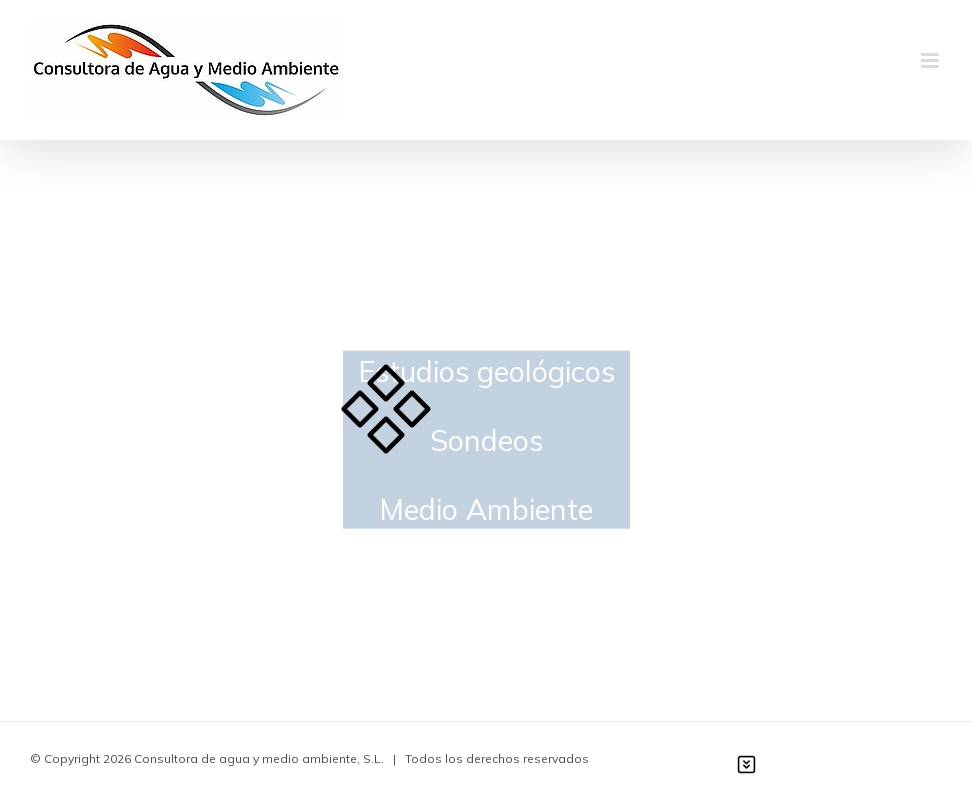 The height and width of the screenshot is (790, 972). I want to click on access quick actions or app grid, so click(386, 409).